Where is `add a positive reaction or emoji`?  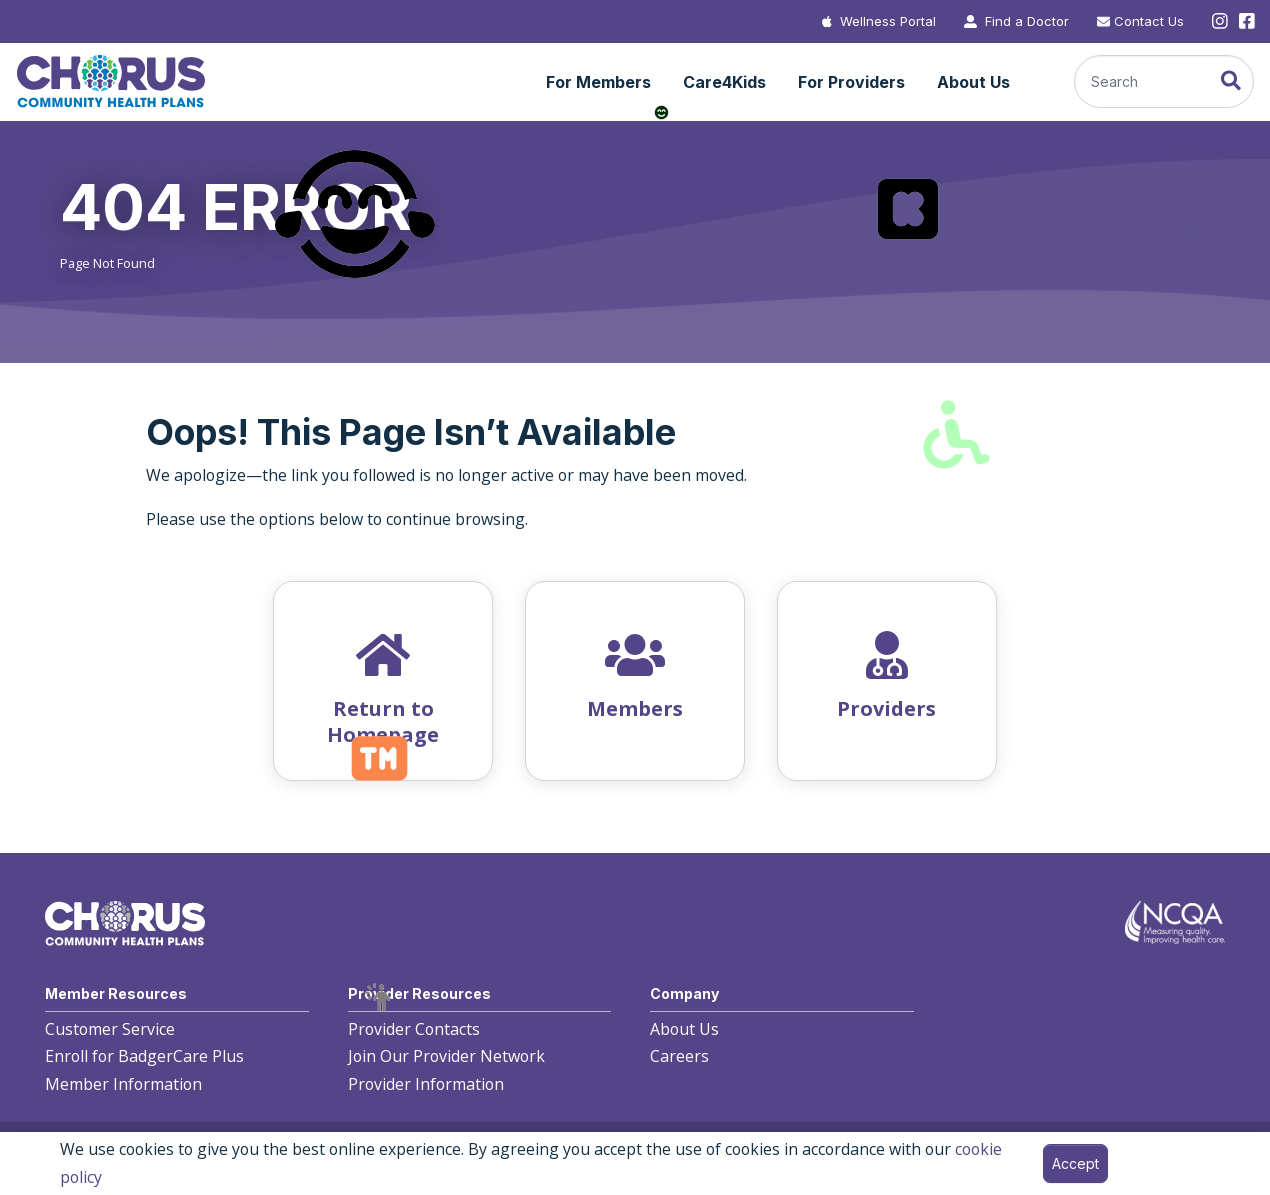
add a positive reaction or emoji is located at coordinates (661, 112).